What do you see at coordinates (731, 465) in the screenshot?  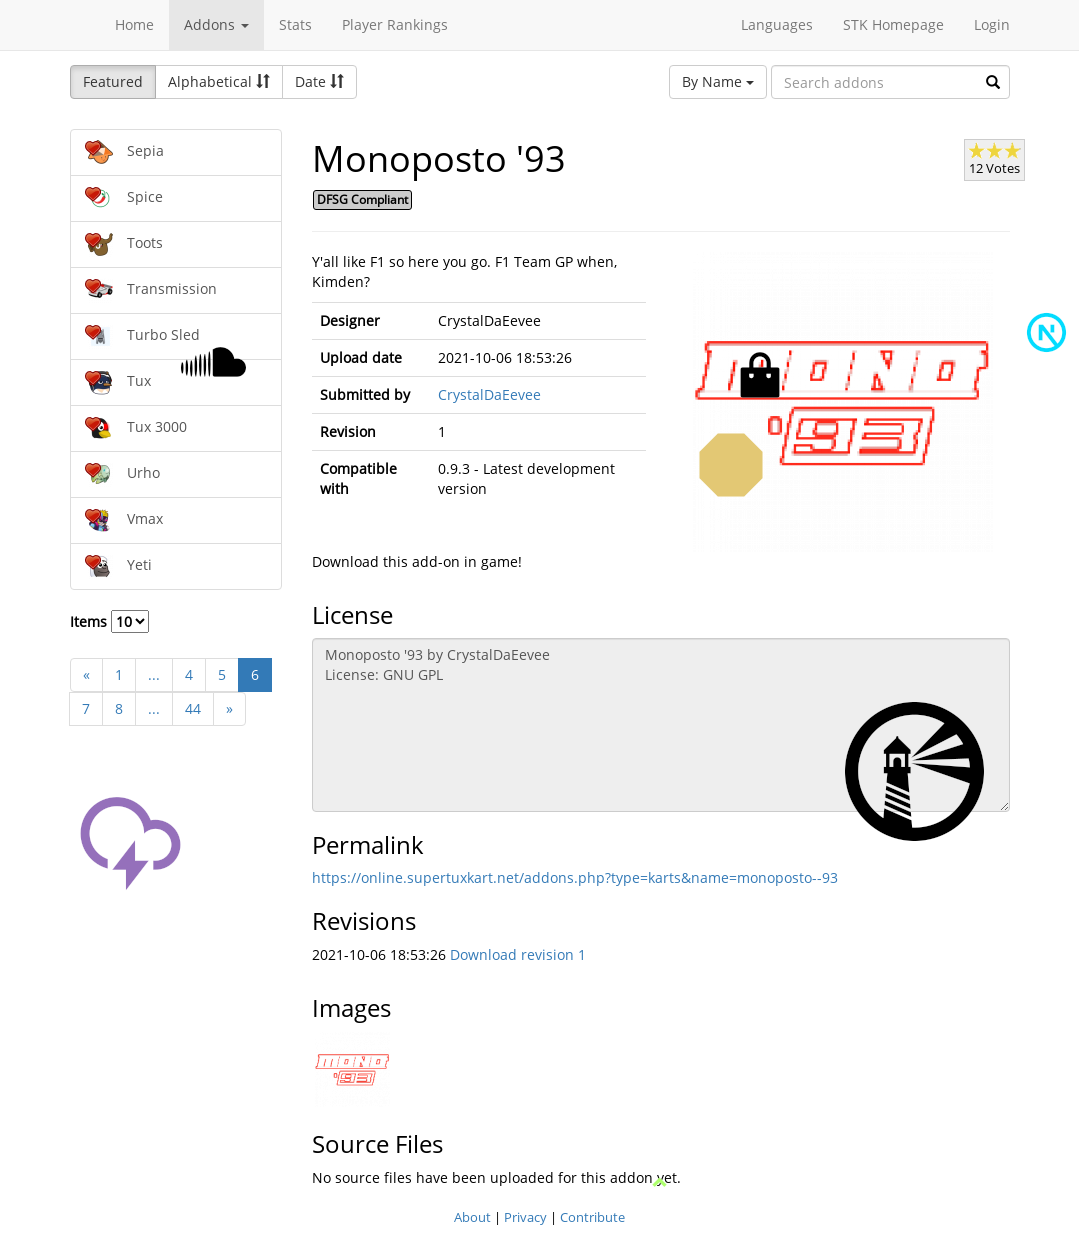 I see `stop or warning indicator` at bounding box center [731, 465].